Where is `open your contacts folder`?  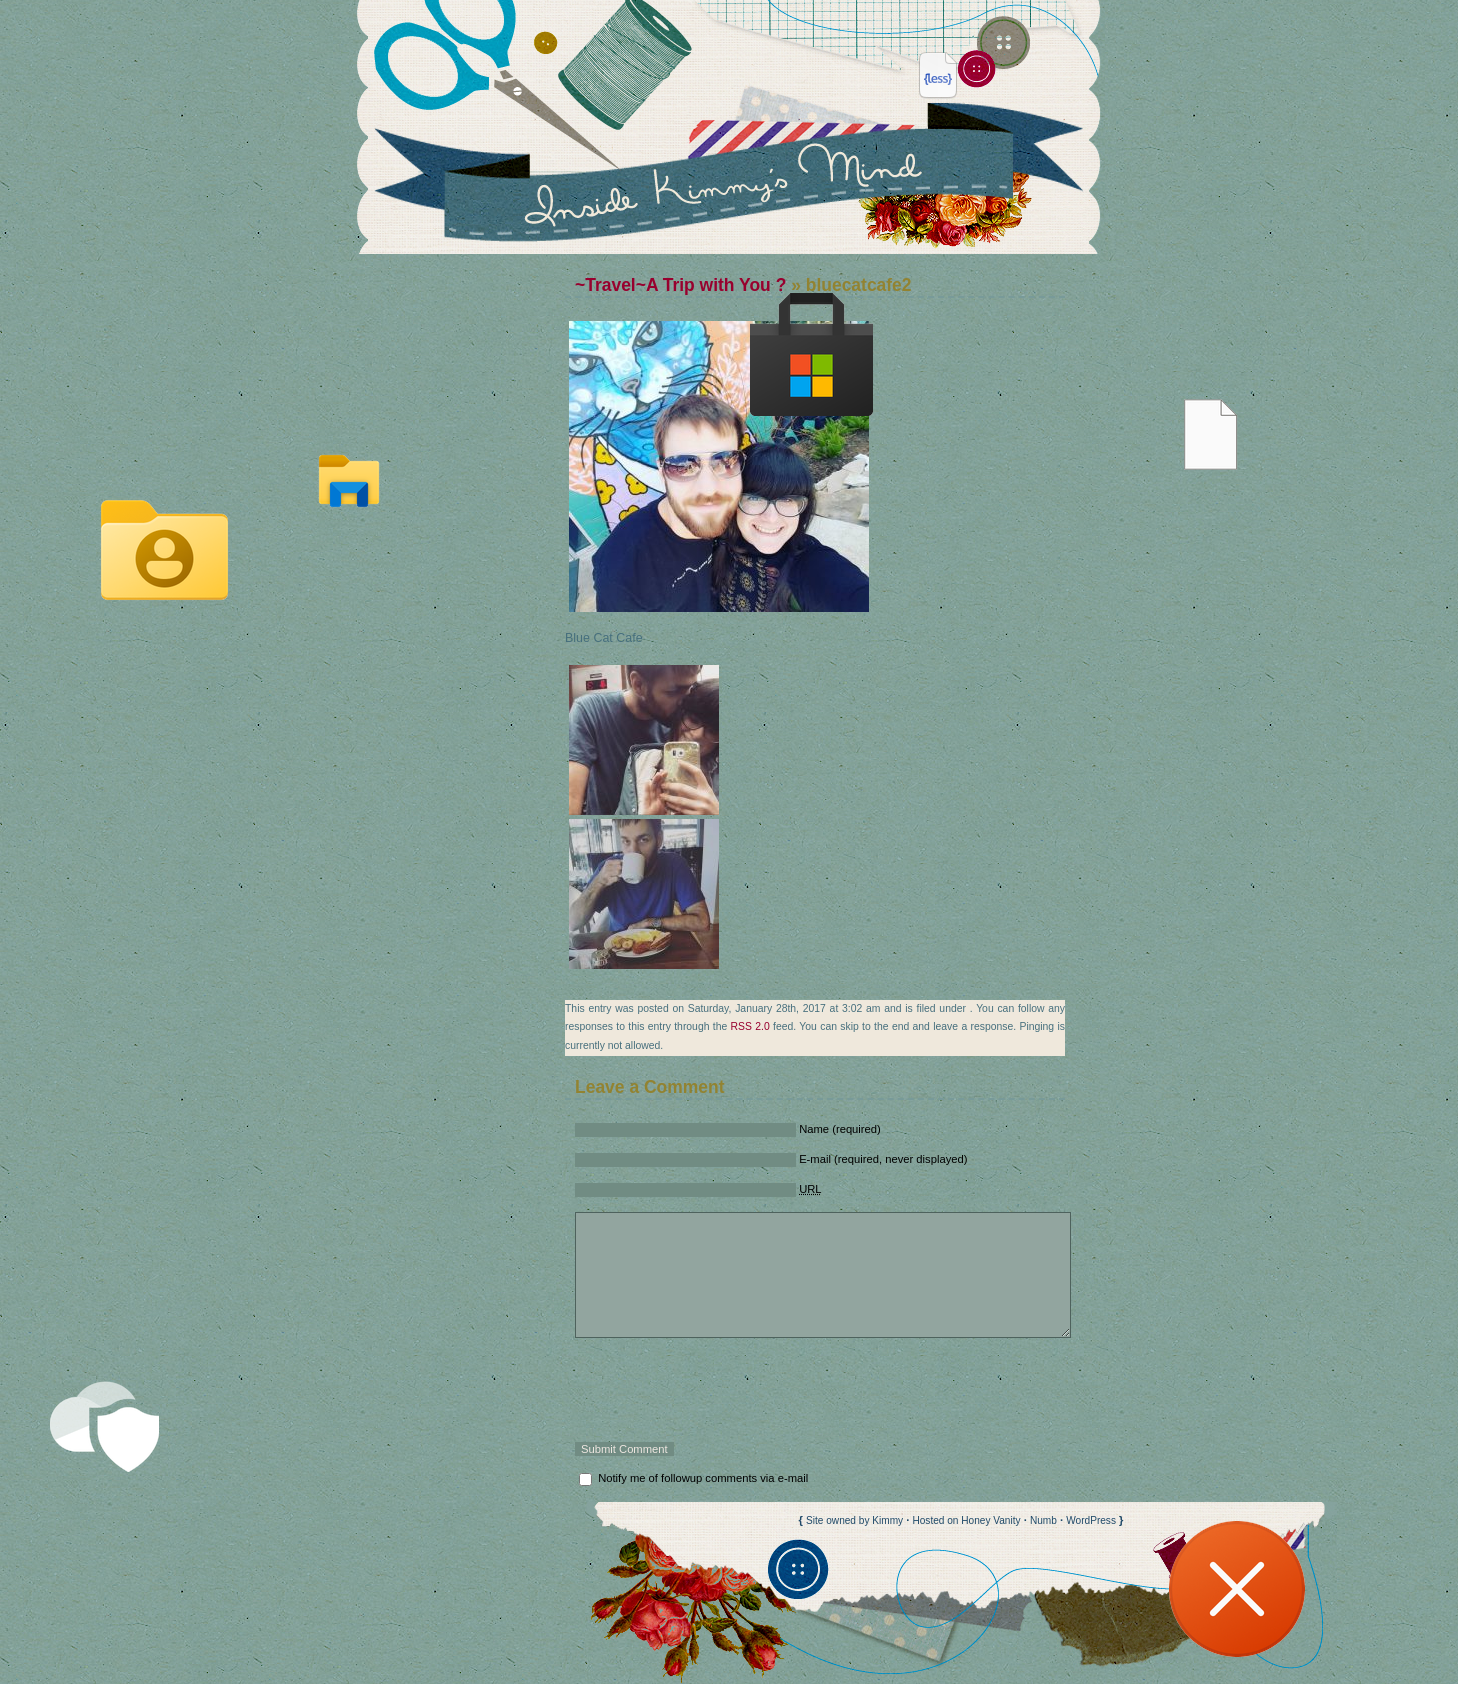 open your contacts folder is located at coordinates (164, 553).